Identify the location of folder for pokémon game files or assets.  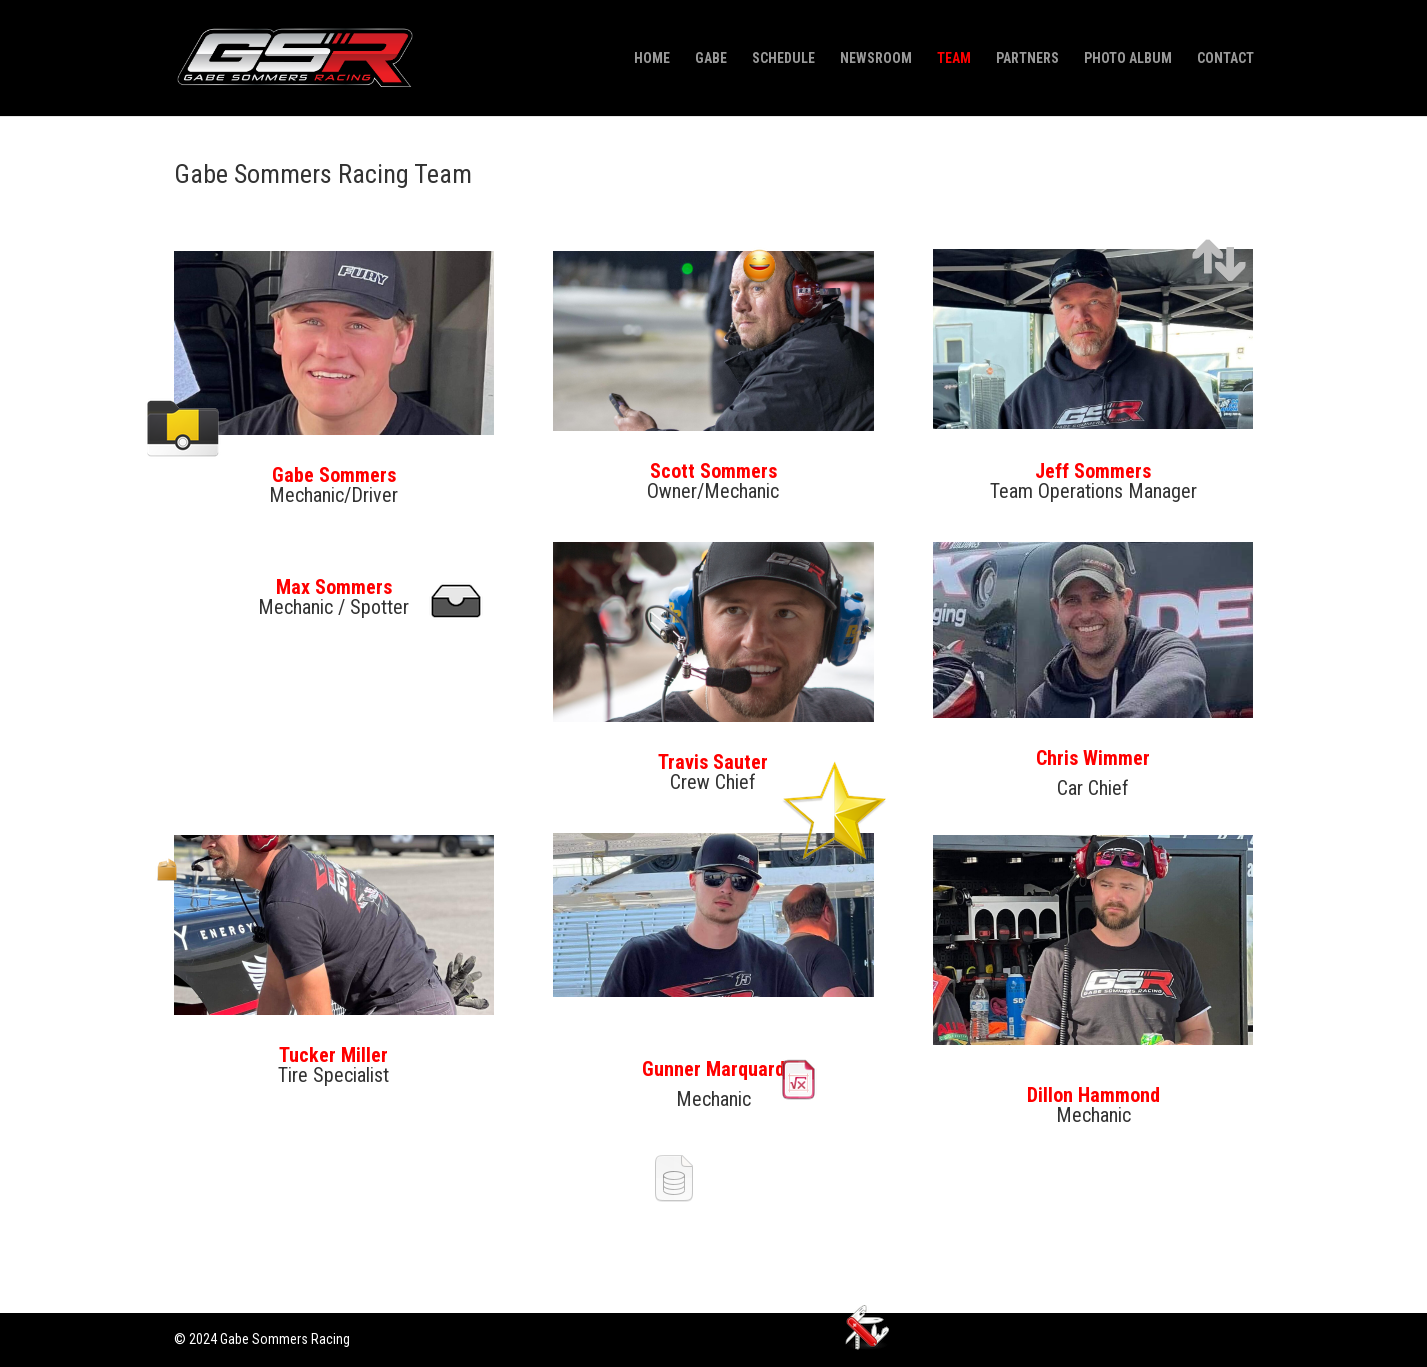
(182, 430).